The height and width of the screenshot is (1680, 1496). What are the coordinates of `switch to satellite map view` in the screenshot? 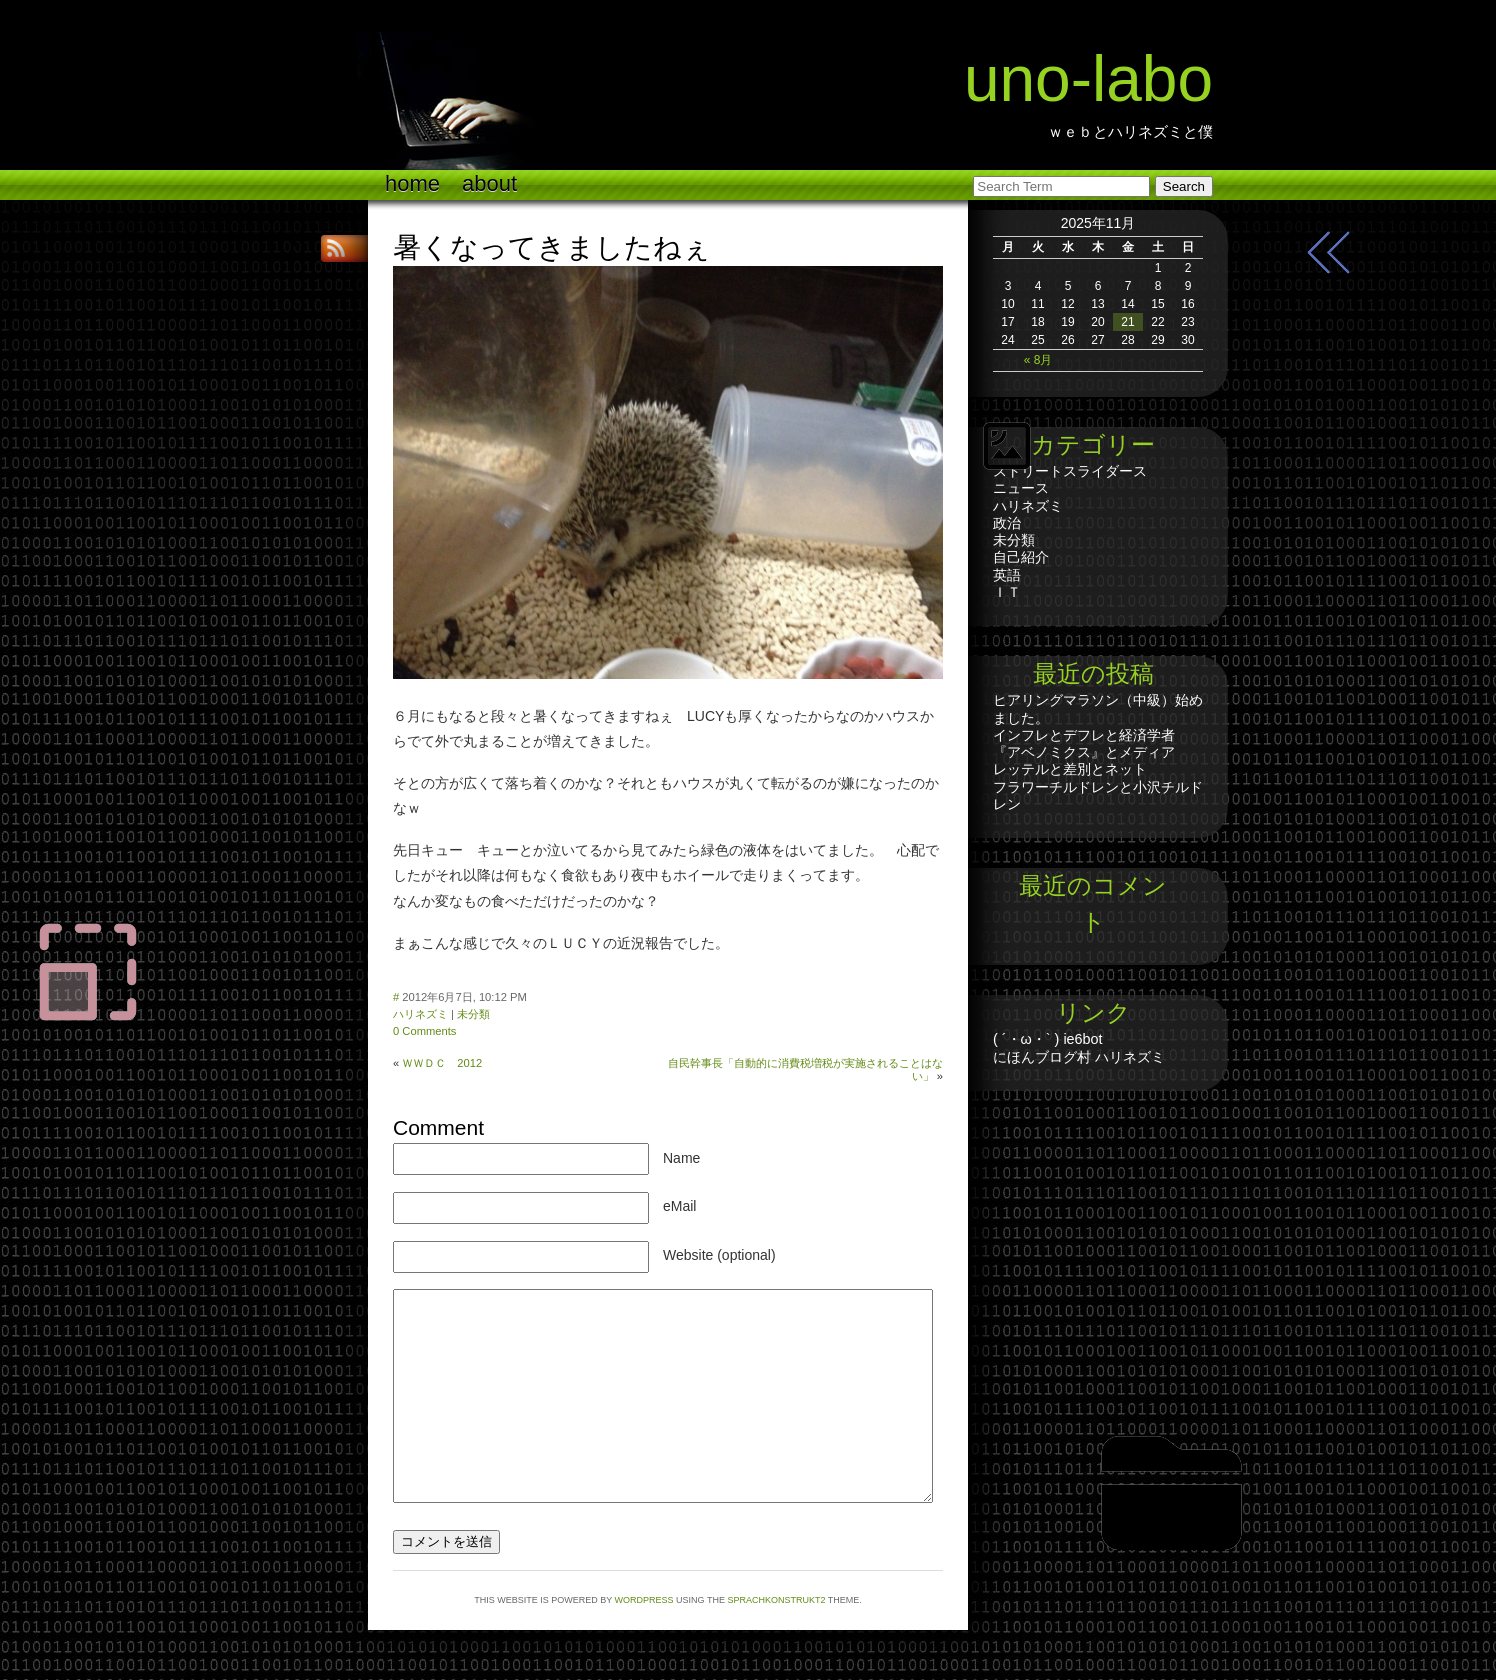 It's located at (1007, 446).